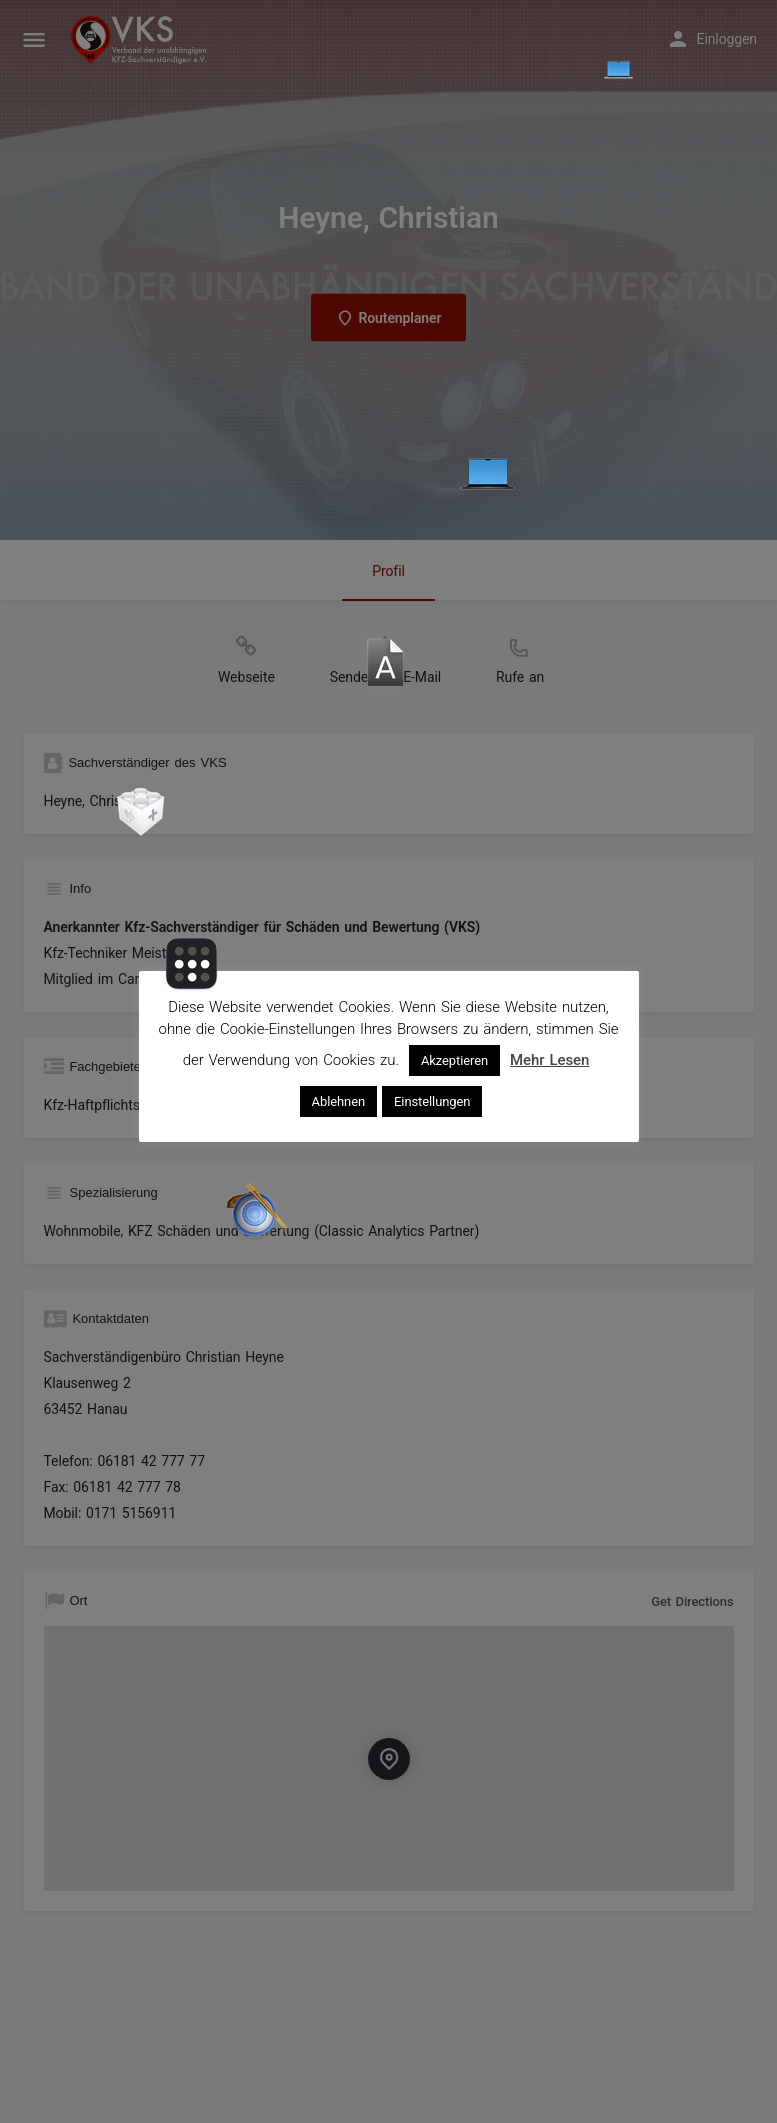  What do you see at coordinates (141, 812) in the screenshot?
I see `scripting addition or plugin component for script editor` at bounding box center [141, 812].